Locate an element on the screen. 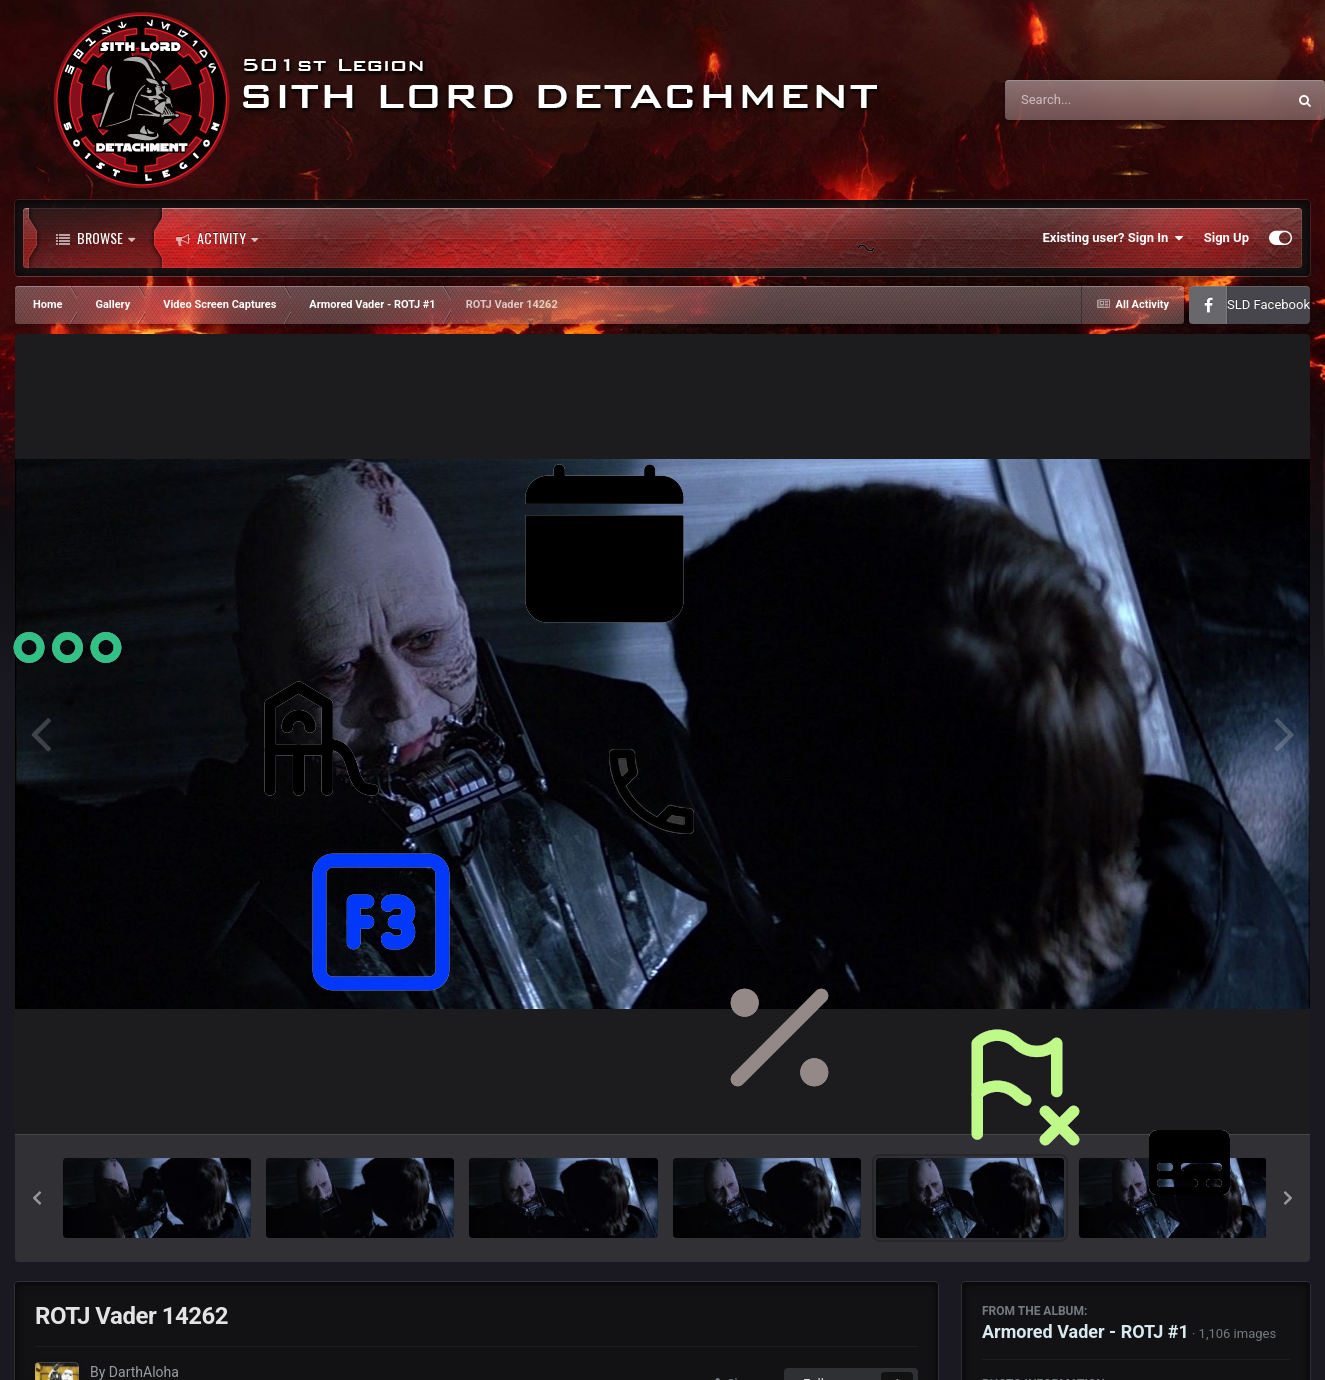  open more options menu is located at coordinates (67, 647).